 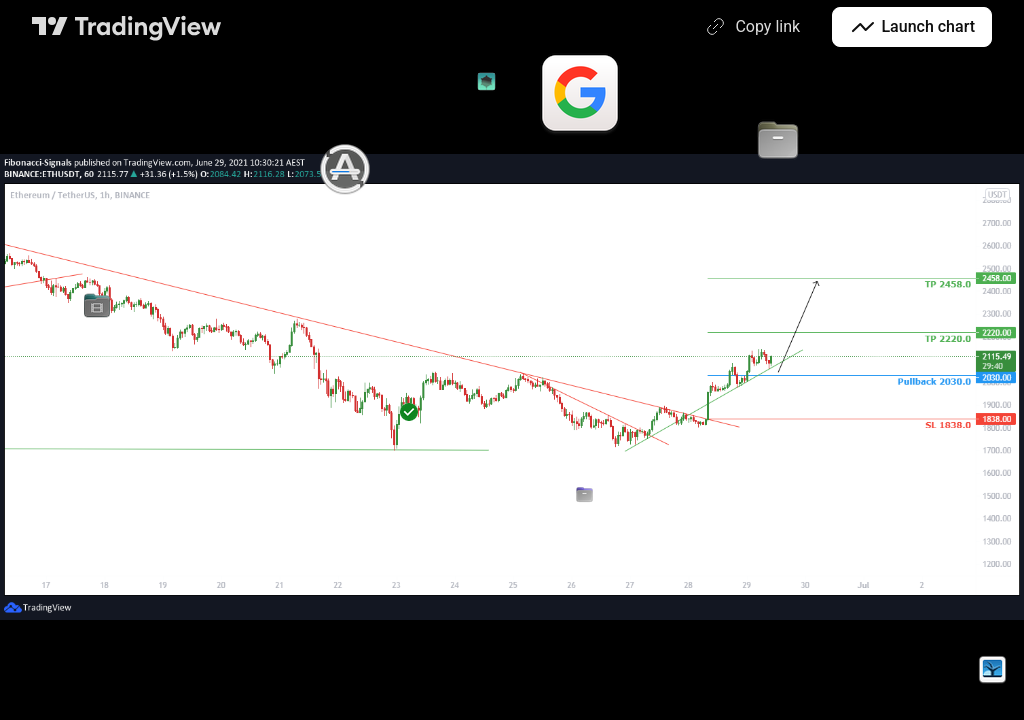 What do you see at coordinates (486, 81) in the screenshot?
I see `launch gnome mines game` at bounding box center [486, 81].